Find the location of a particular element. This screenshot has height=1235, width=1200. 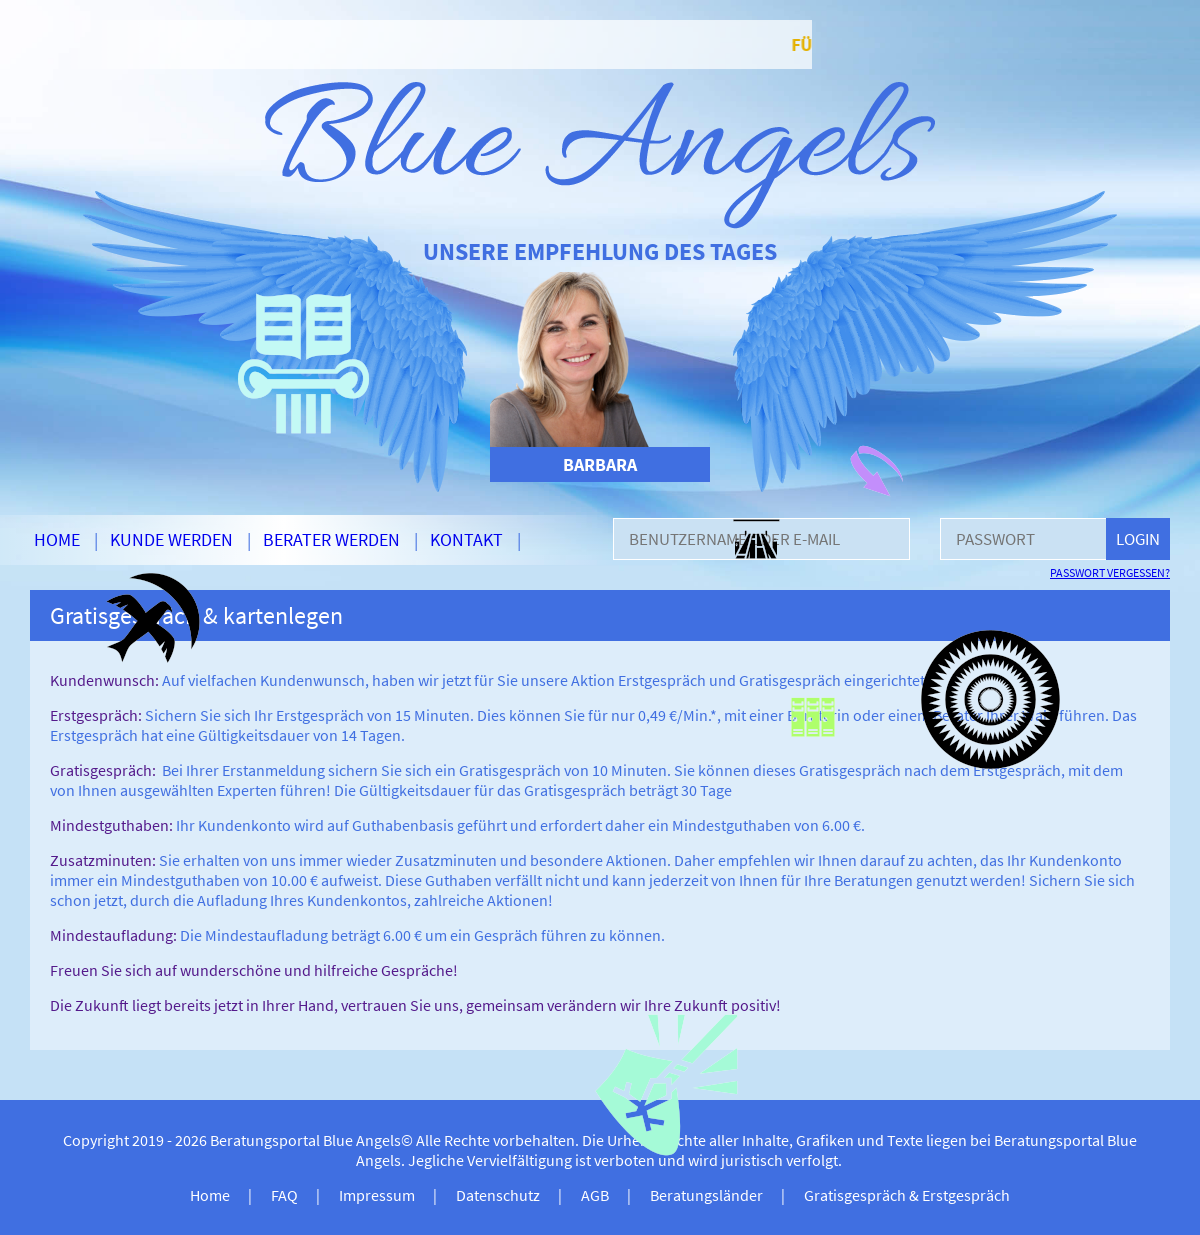

falcon moon game icon or badge is located at coordinates (153, 618).